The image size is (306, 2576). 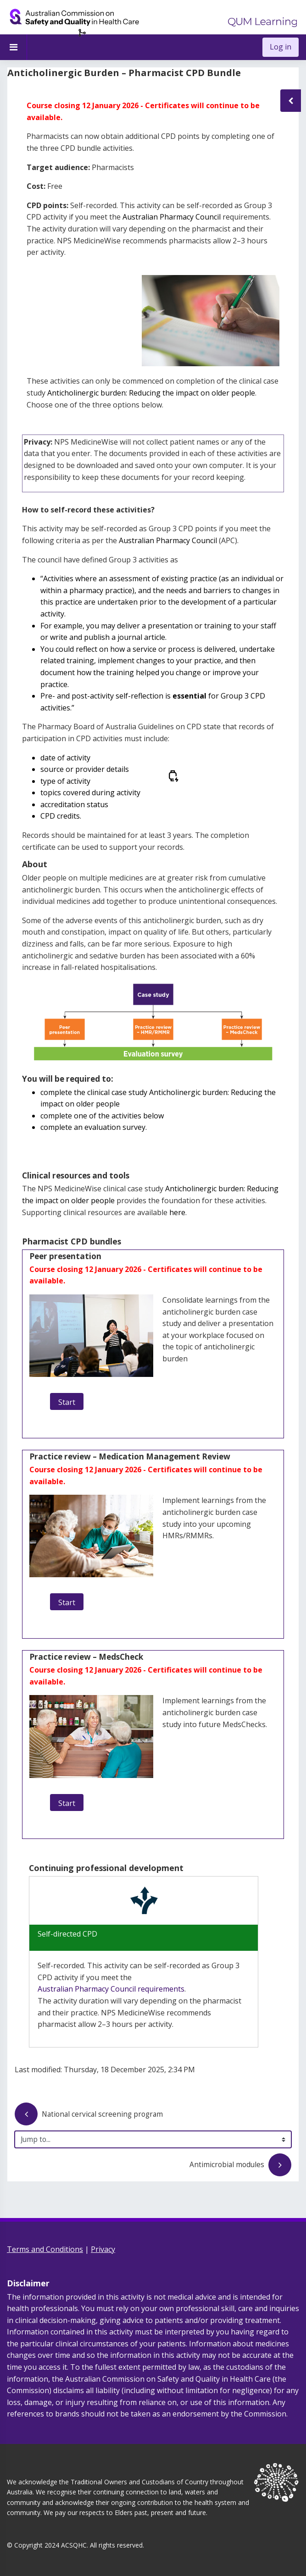 What do you see at coordinates (172, 776) in the screenshot?
I see `smartwatch charging status` at bounding box center [172, 776].